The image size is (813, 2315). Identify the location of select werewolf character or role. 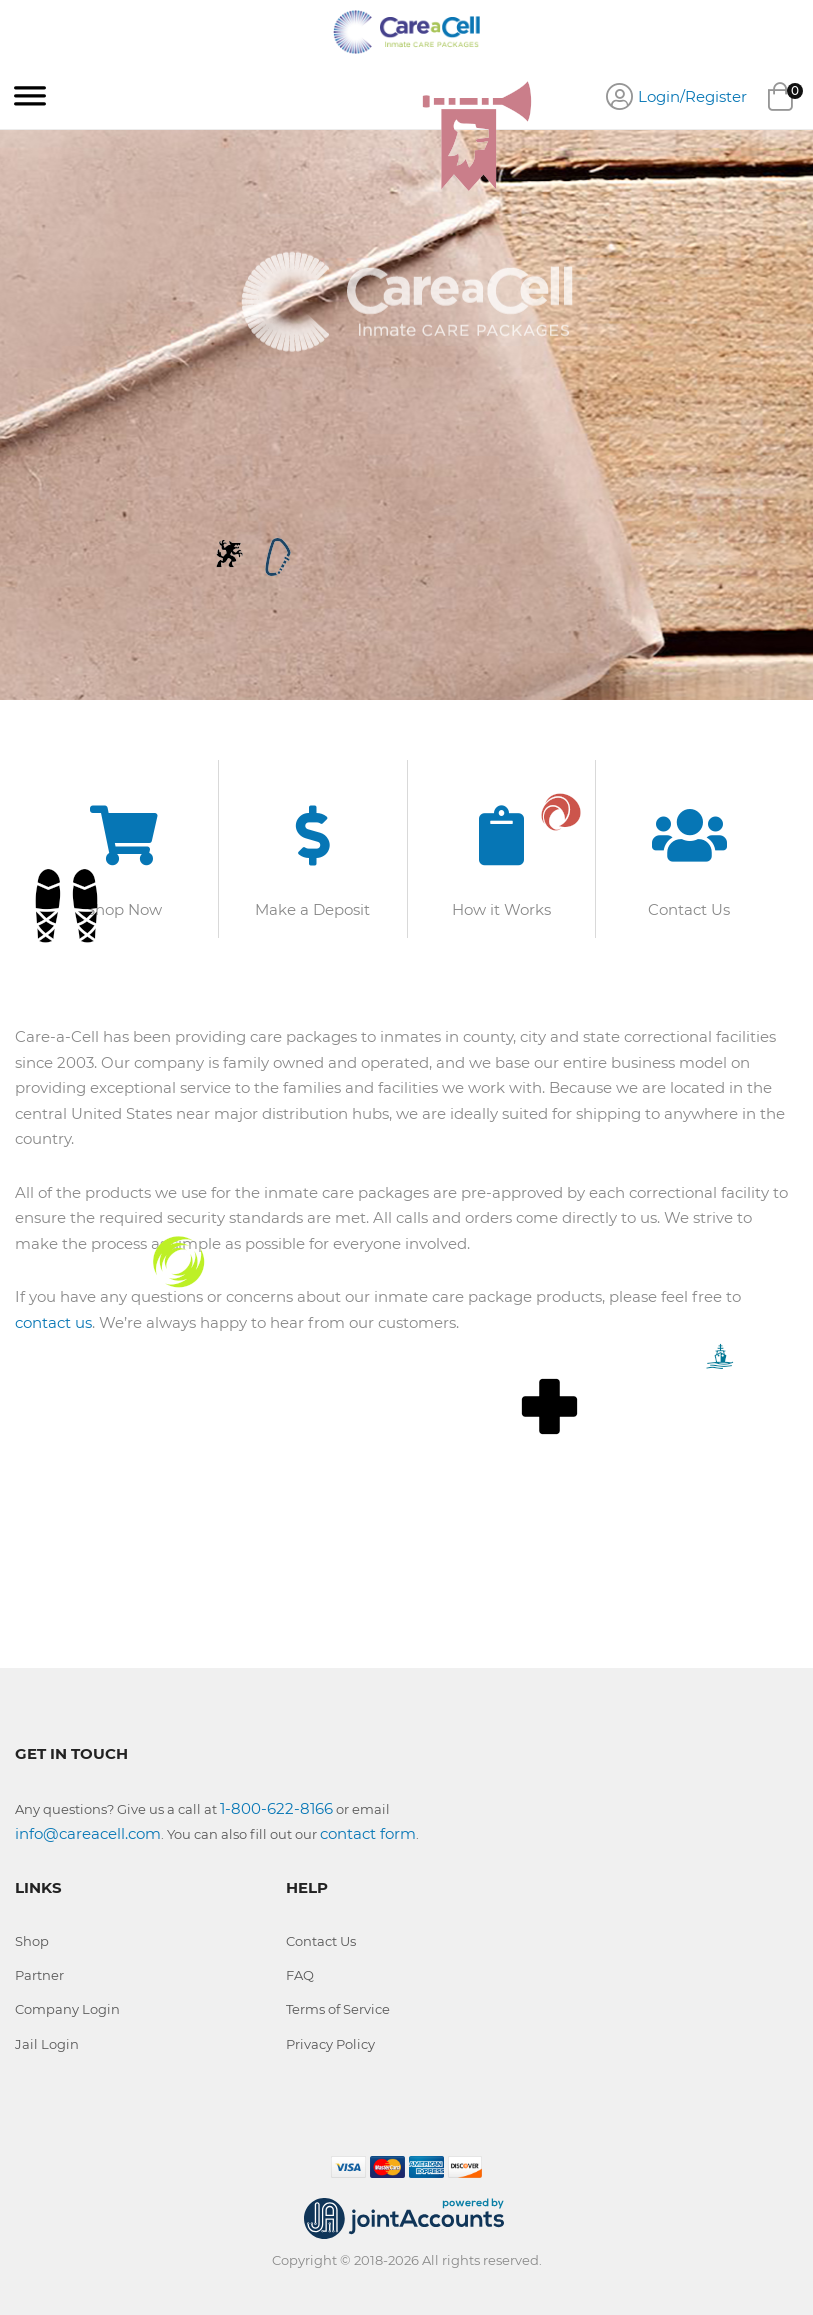
(229, 553).